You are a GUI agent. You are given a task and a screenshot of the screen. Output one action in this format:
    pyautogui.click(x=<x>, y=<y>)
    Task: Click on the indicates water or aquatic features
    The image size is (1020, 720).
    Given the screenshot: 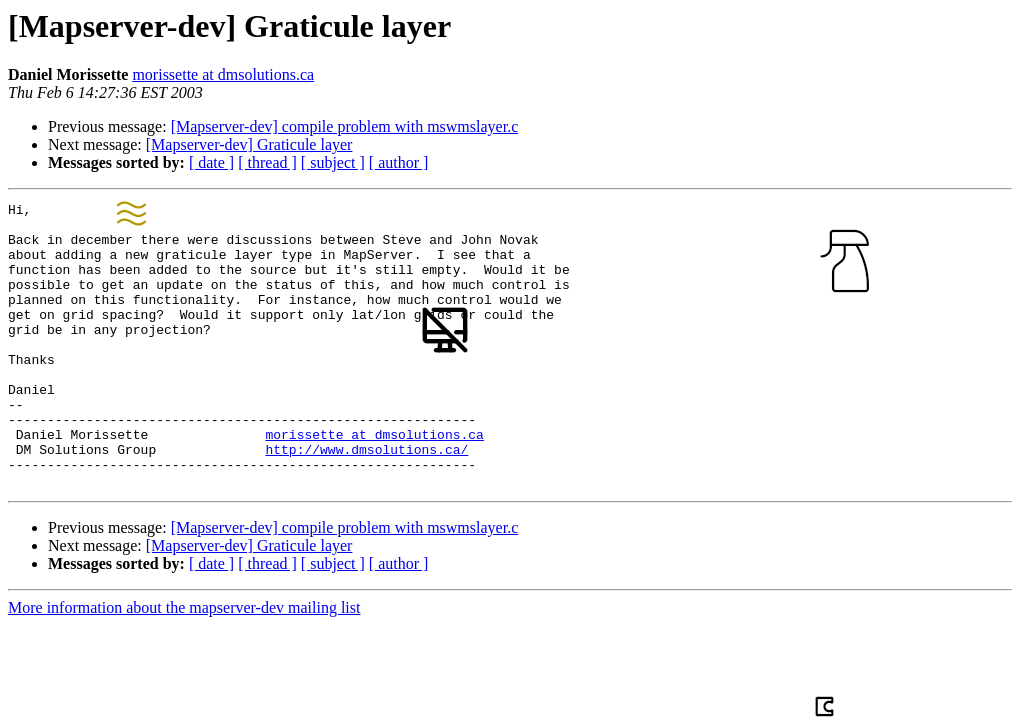 What is the action you would take?
    pyautogui.click(x=131, y=213)
    